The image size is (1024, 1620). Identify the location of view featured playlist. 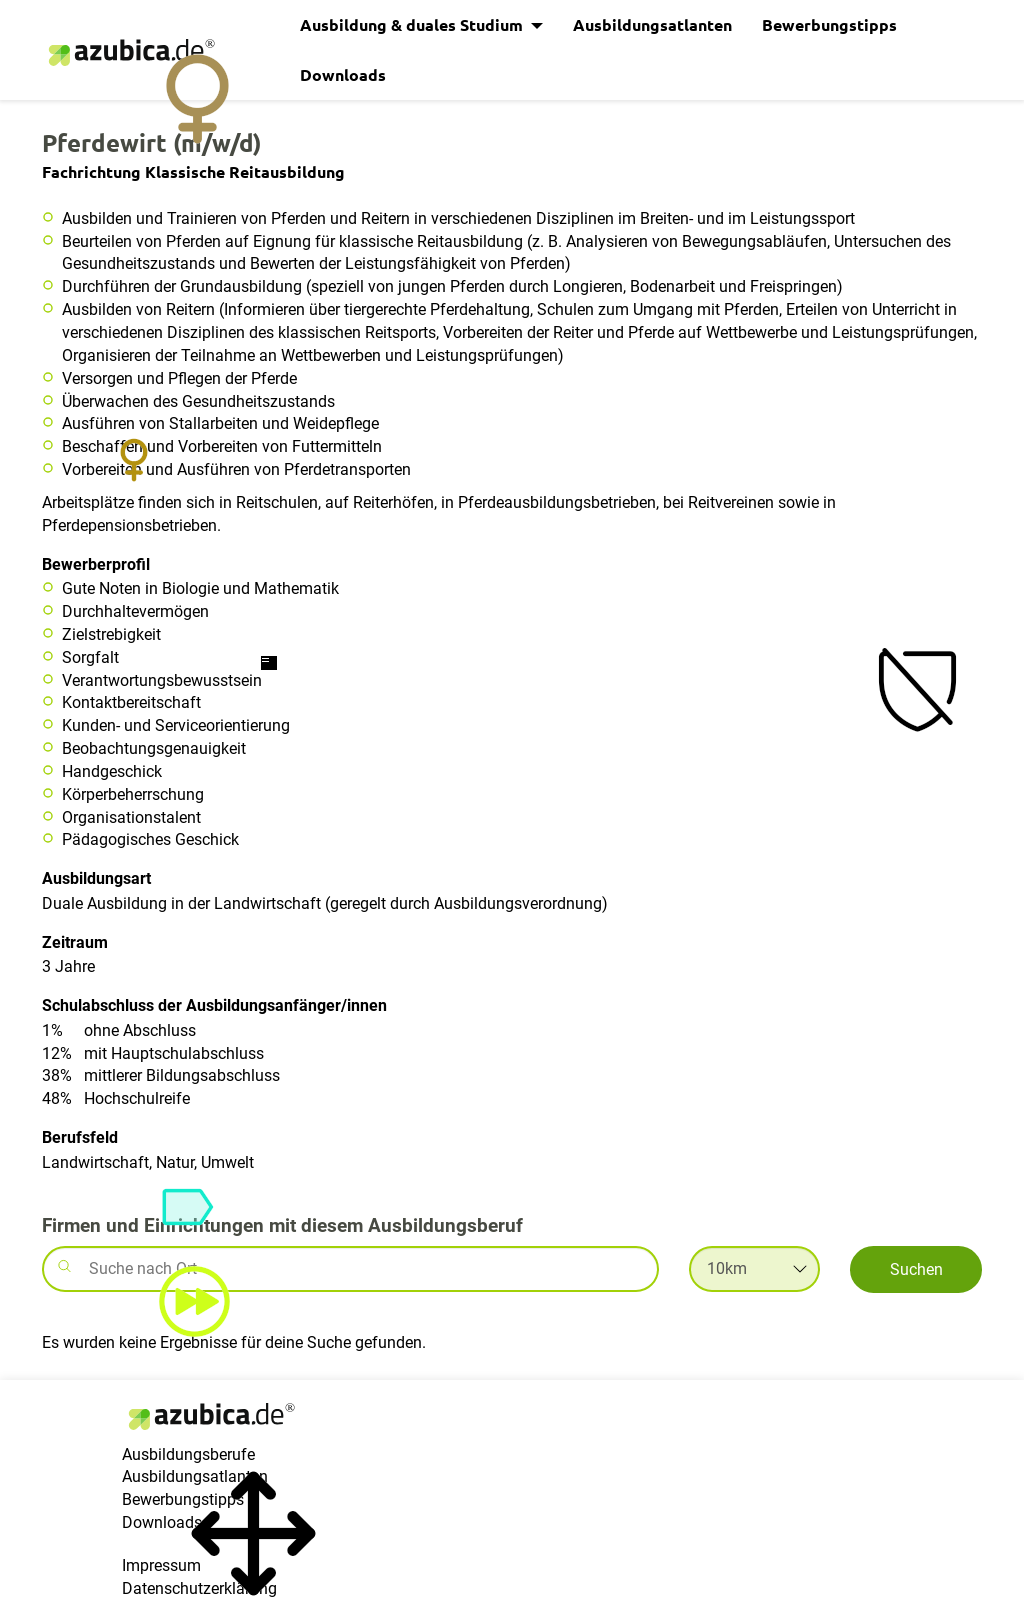
(269, 663).